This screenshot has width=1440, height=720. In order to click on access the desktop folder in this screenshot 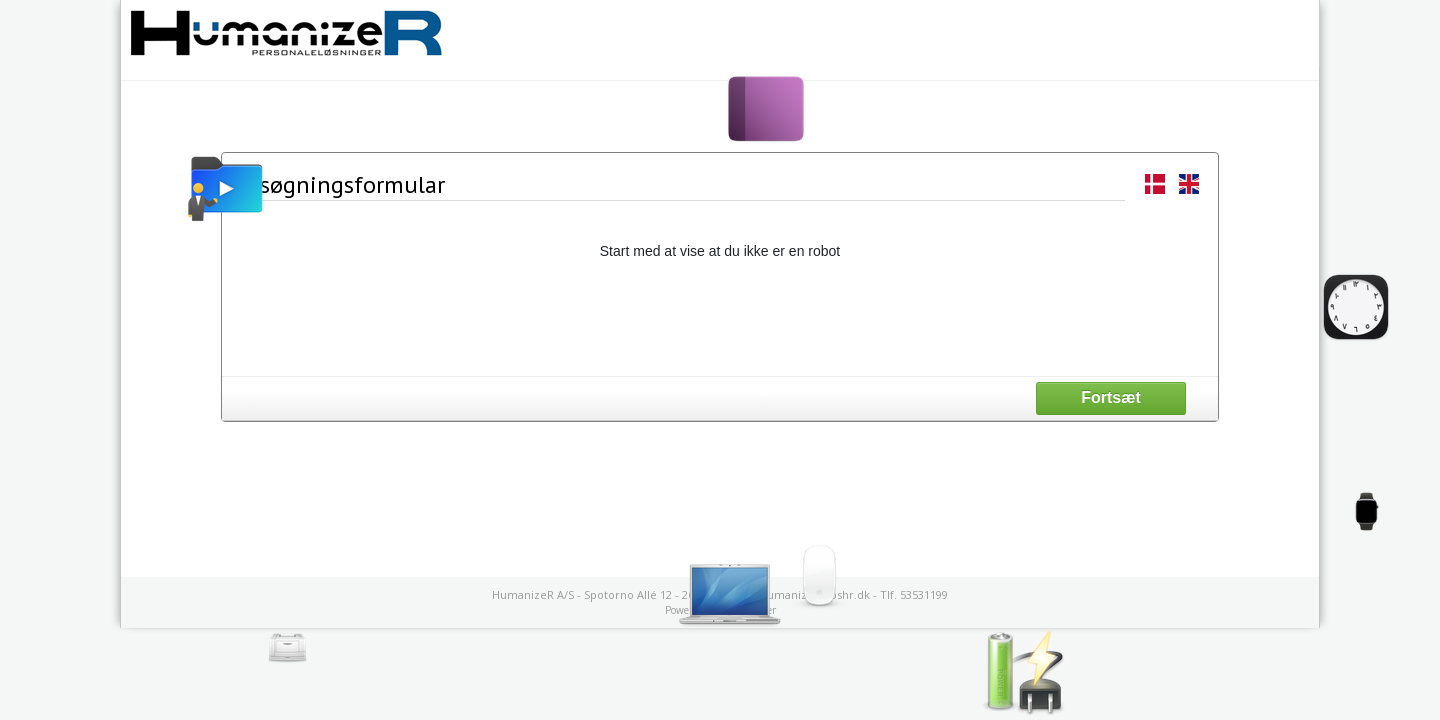, I will do `click(766, 106)`.